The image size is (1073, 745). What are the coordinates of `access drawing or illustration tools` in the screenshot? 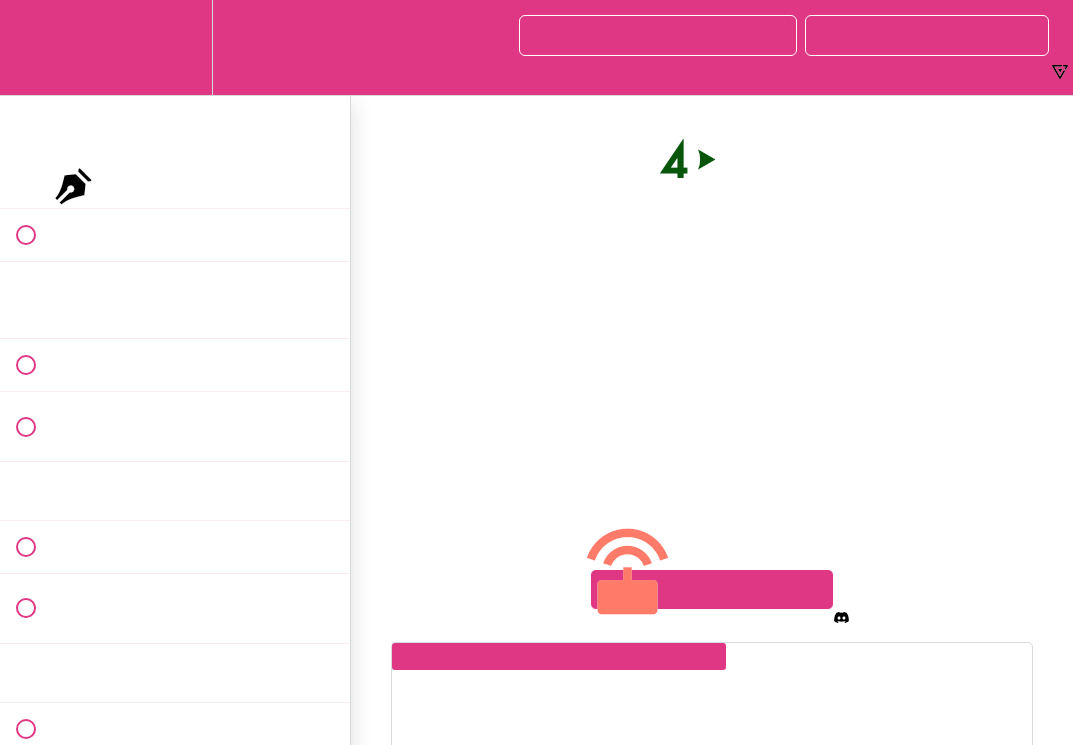 It's located at (72, 186).